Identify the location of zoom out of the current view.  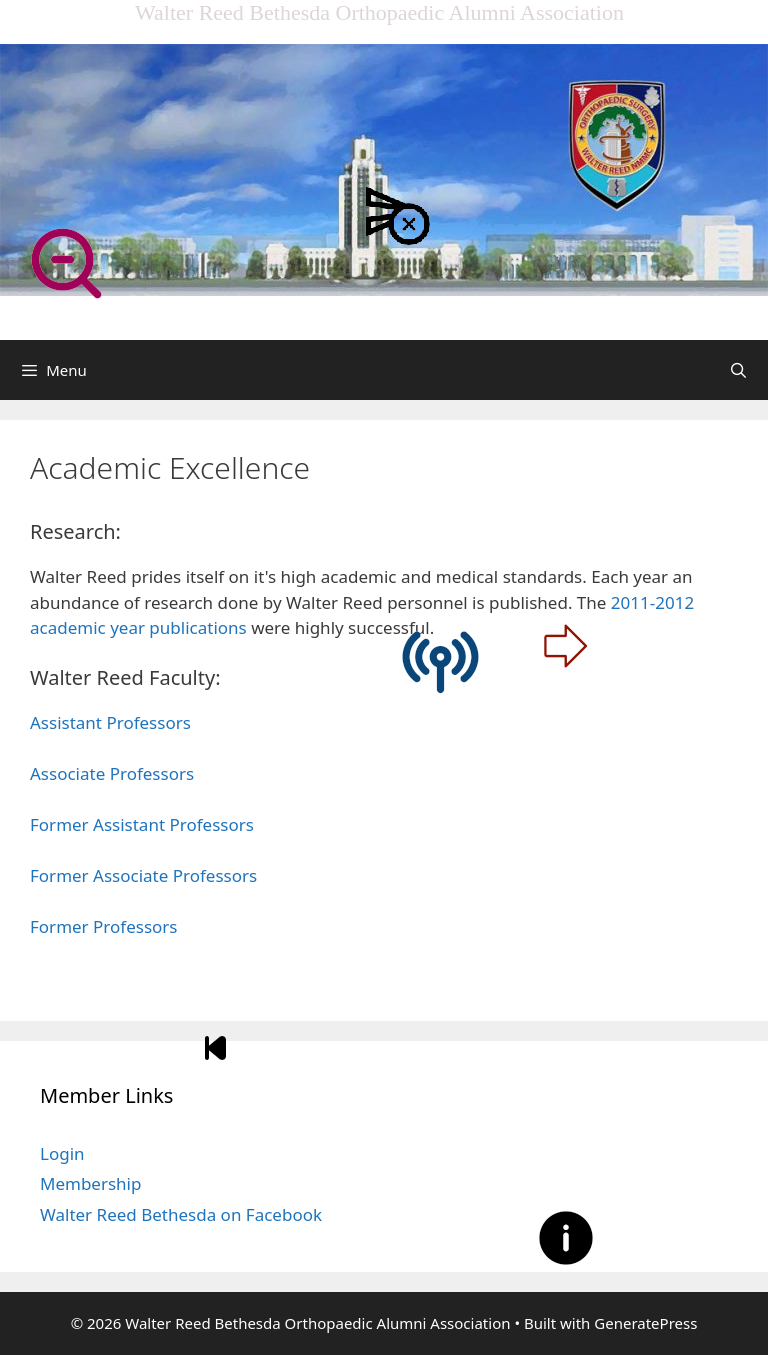
(66, 263).